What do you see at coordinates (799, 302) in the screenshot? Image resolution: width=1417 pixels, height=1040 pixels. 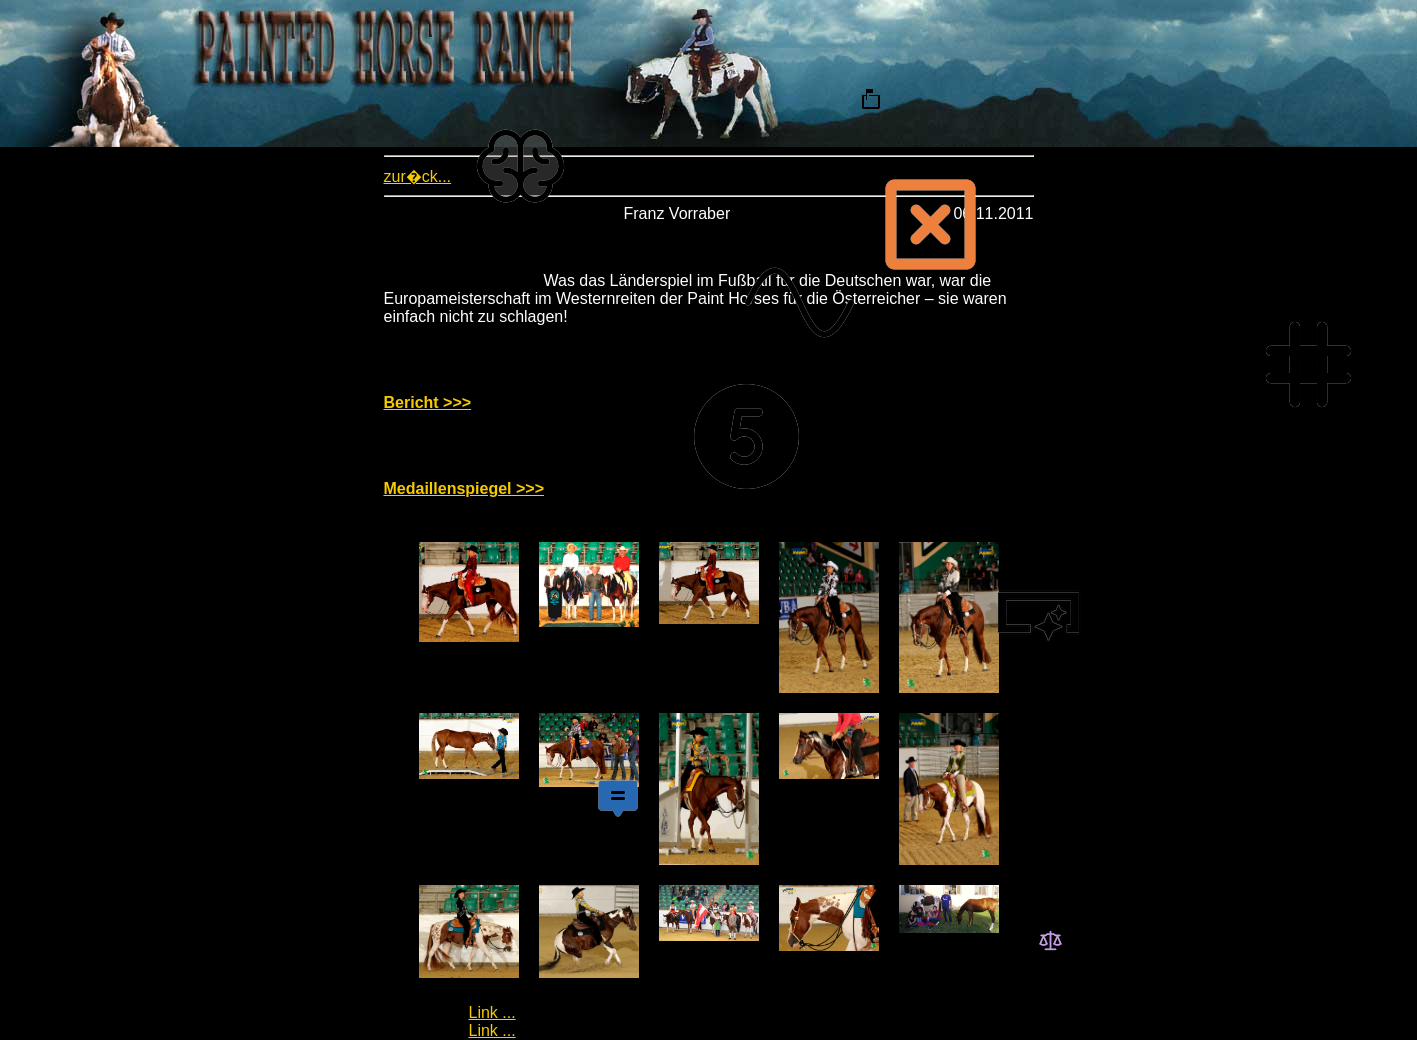 I see `audio or sound wave visualization` at bounding box center [799, 302].